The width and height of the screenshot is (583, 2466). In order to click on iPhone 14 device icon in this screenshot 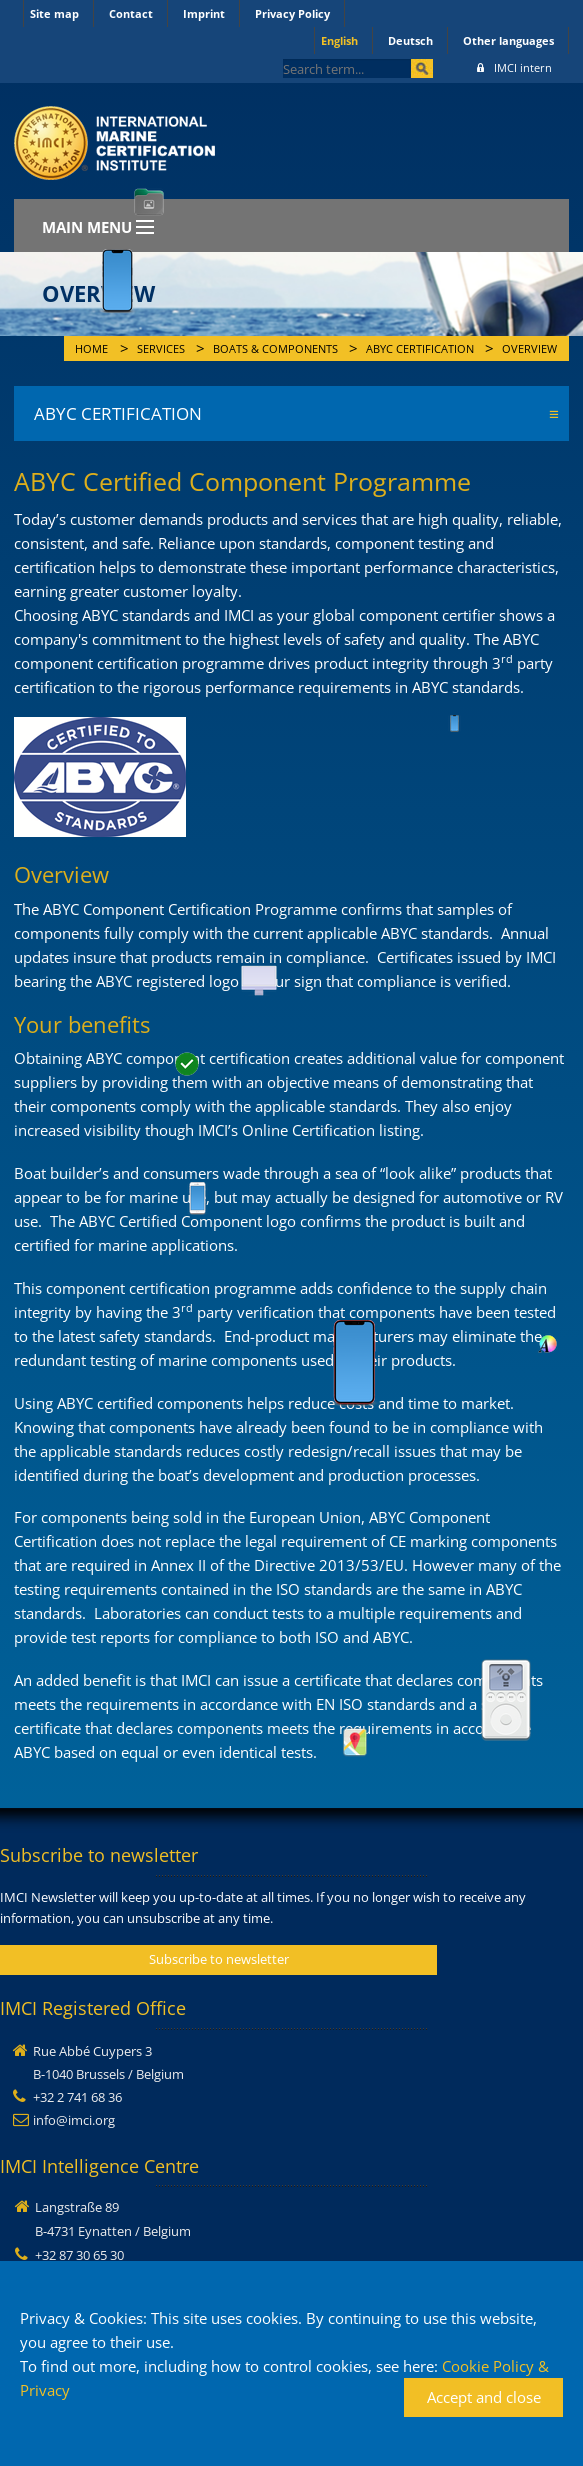, I will do `click(117, 281)`.